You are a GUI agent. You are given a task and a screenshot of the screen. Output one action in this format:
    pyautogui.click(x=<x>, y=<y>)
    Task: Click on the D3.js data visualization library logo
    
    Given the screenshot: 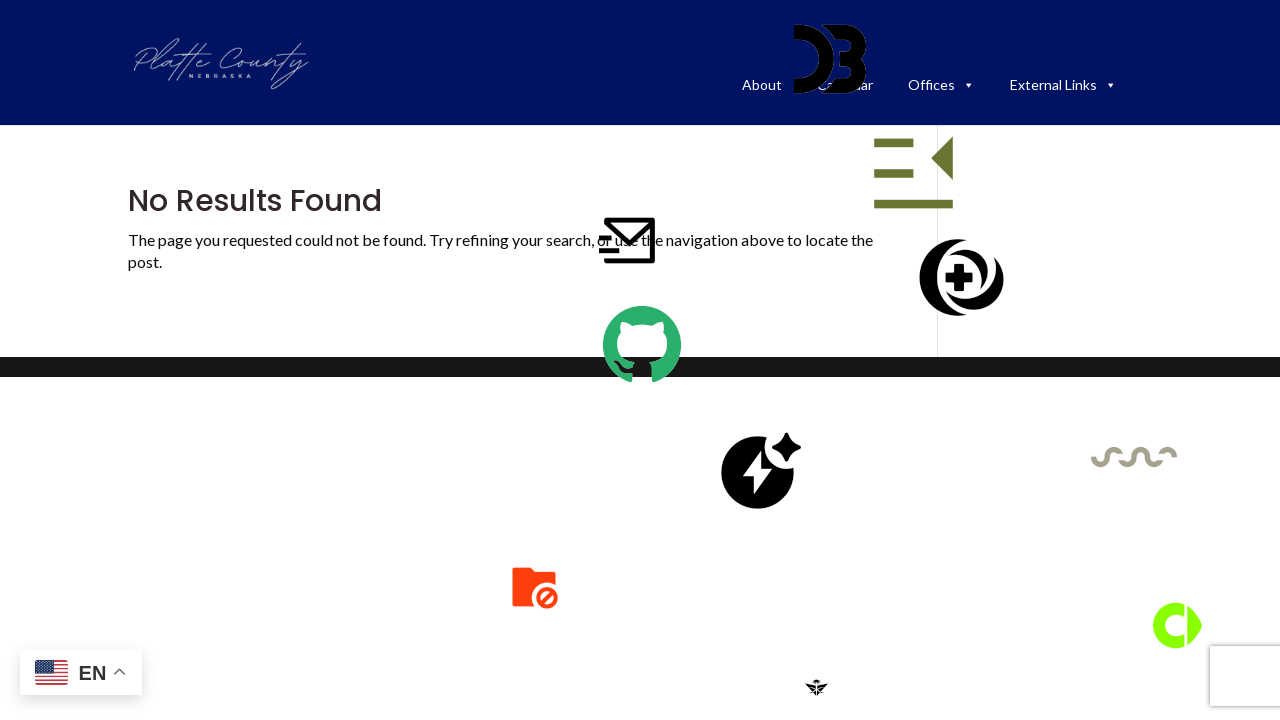 What is the action you would take?
    pyautogui.click(x=830, y=59)
    